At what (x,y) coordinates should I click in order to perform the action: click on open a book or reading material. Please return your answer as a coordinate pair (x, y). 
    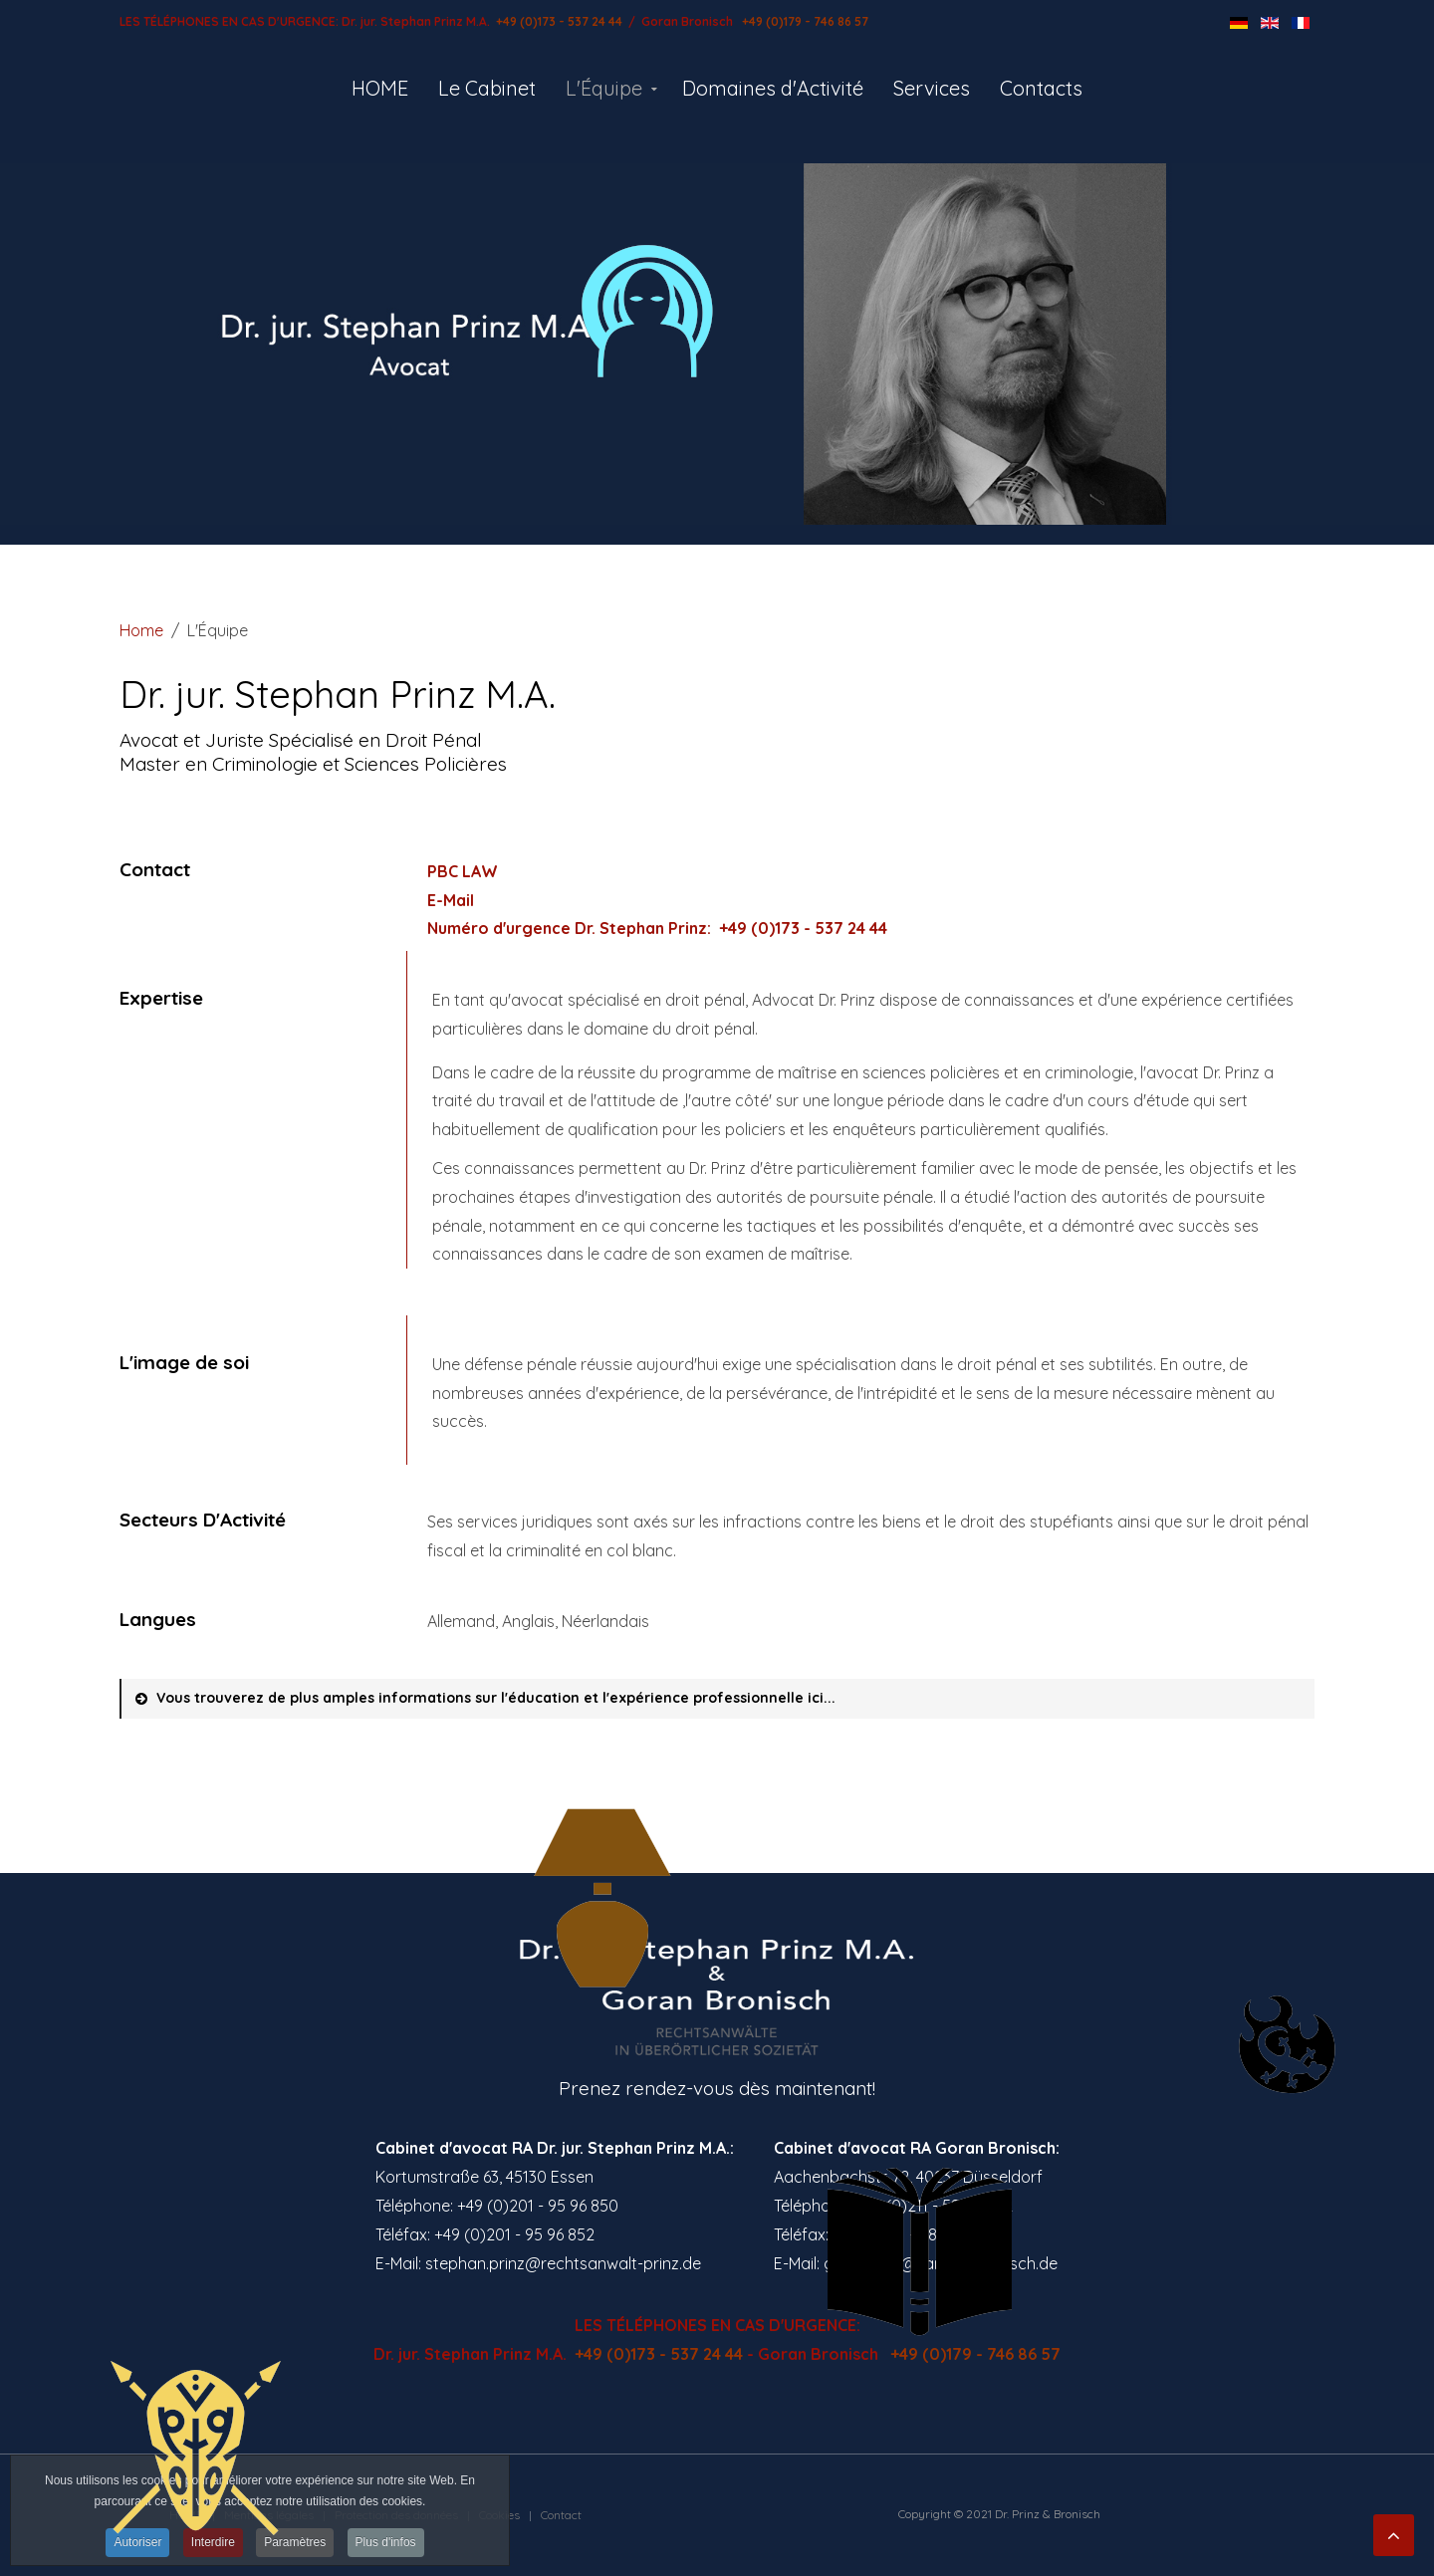
    Looking at the image, I should click on (919, 2255).